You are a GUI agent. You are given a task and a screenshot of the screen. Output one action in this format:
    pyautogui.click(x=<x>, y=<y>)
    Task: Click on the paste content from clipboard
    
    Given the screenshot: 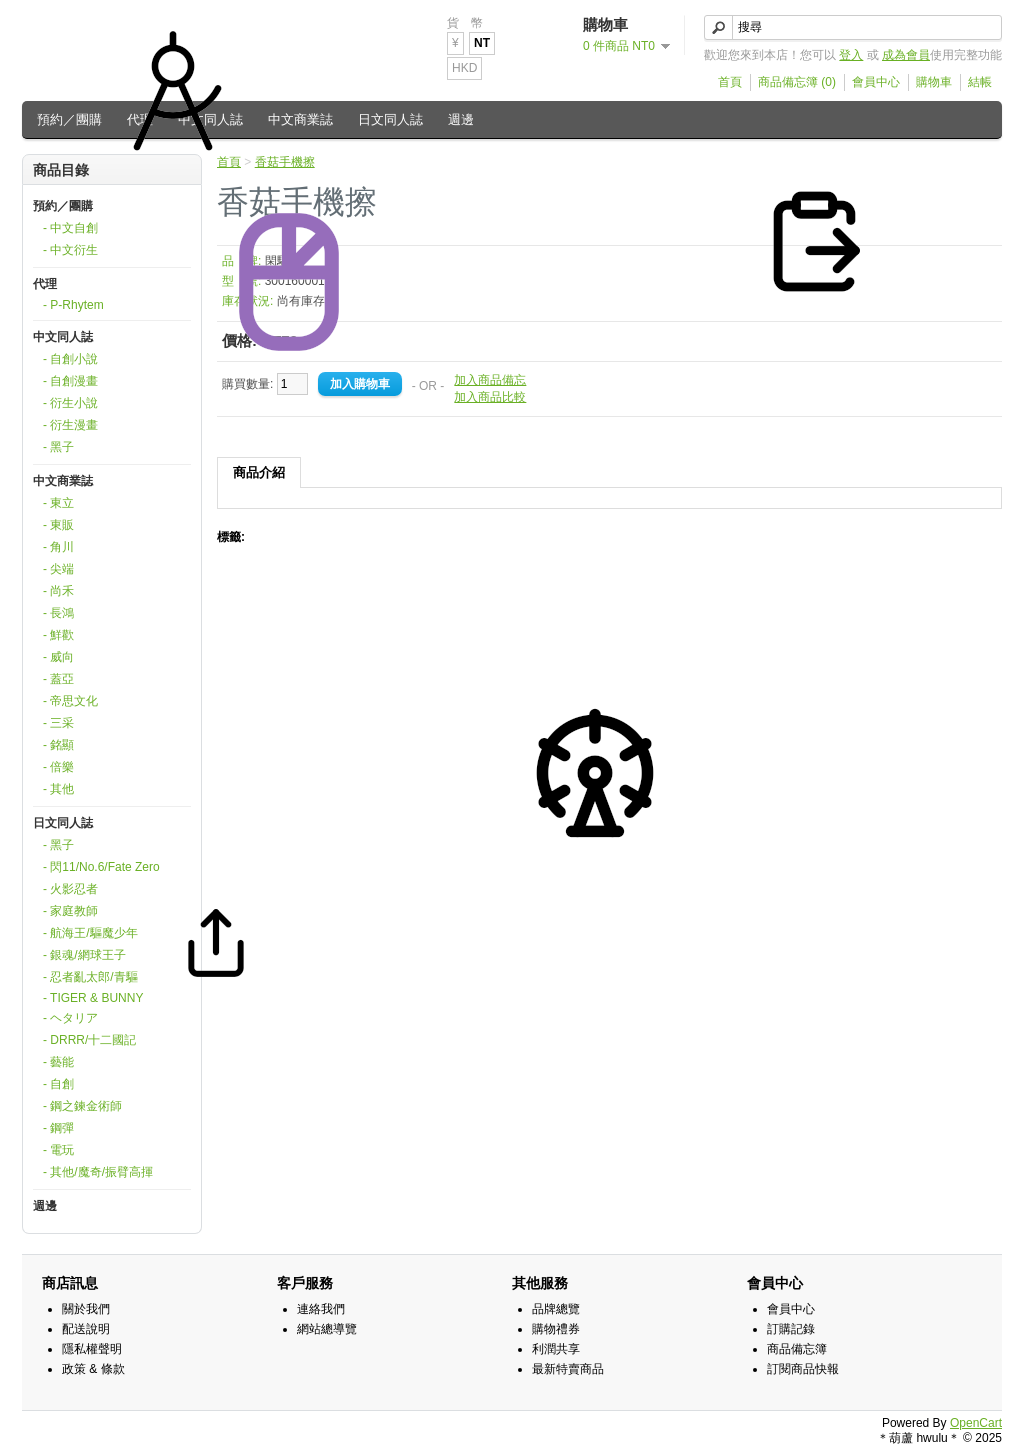 What is the action you would take?
    pyautogui.click(x=814, y=241)
    